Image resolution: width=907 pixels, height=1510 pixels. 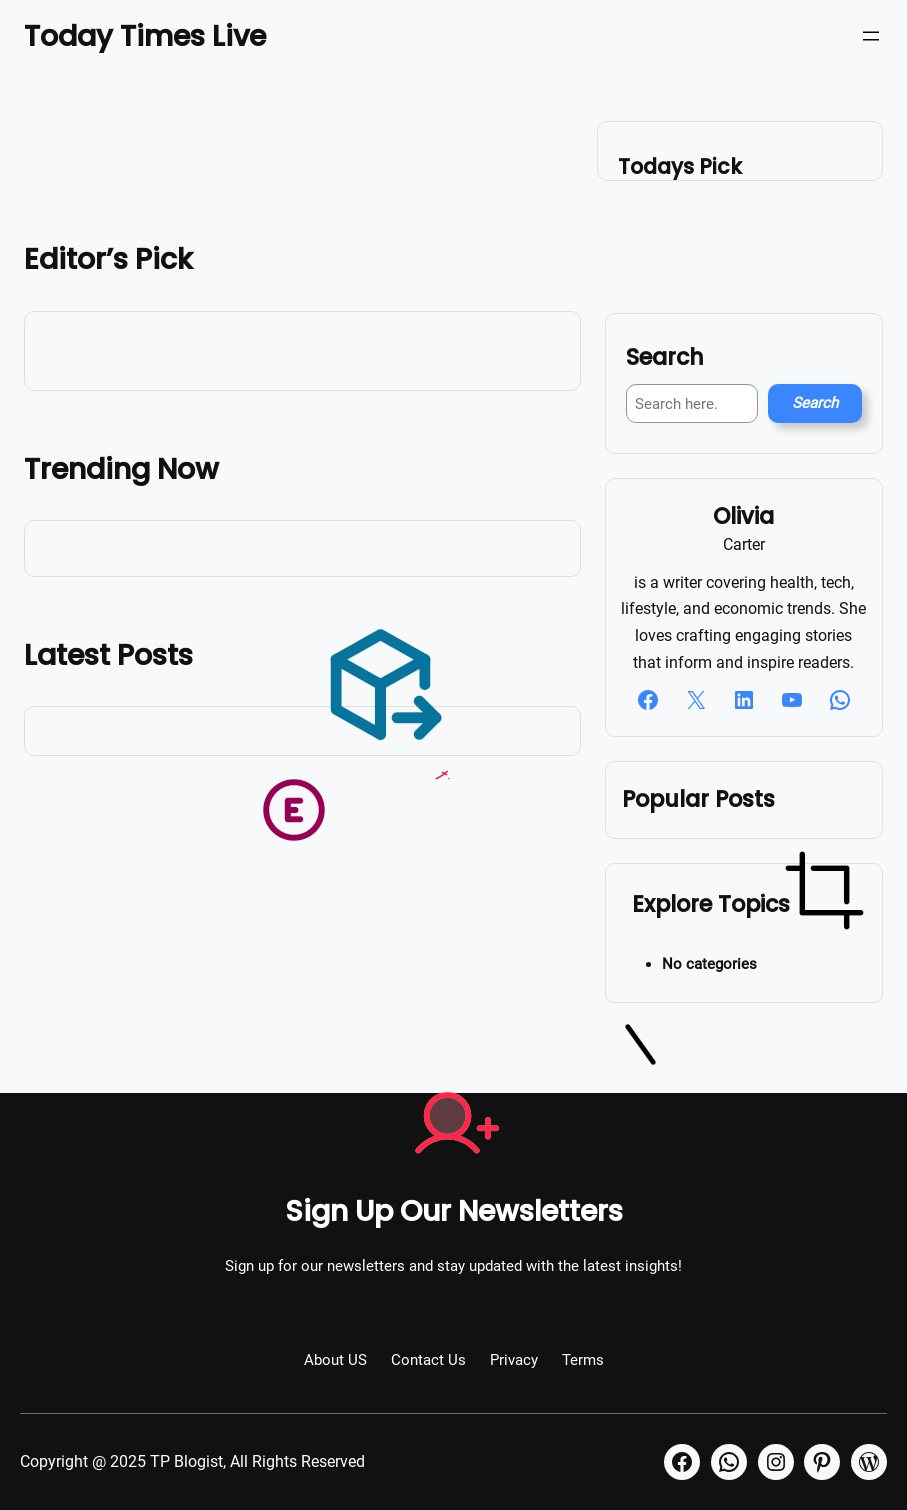 What do you see at coordinates (824, 890) in the screenshot?
I see `crop an image or photo` at bounding box center [824, 890].